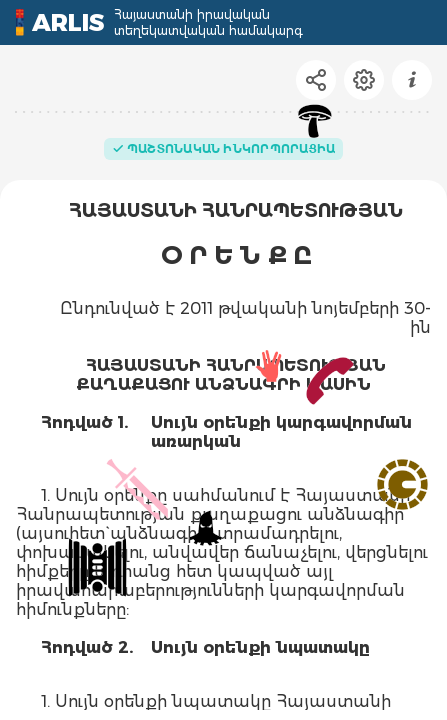  I want to click on make a phone call, so click(330, 381).